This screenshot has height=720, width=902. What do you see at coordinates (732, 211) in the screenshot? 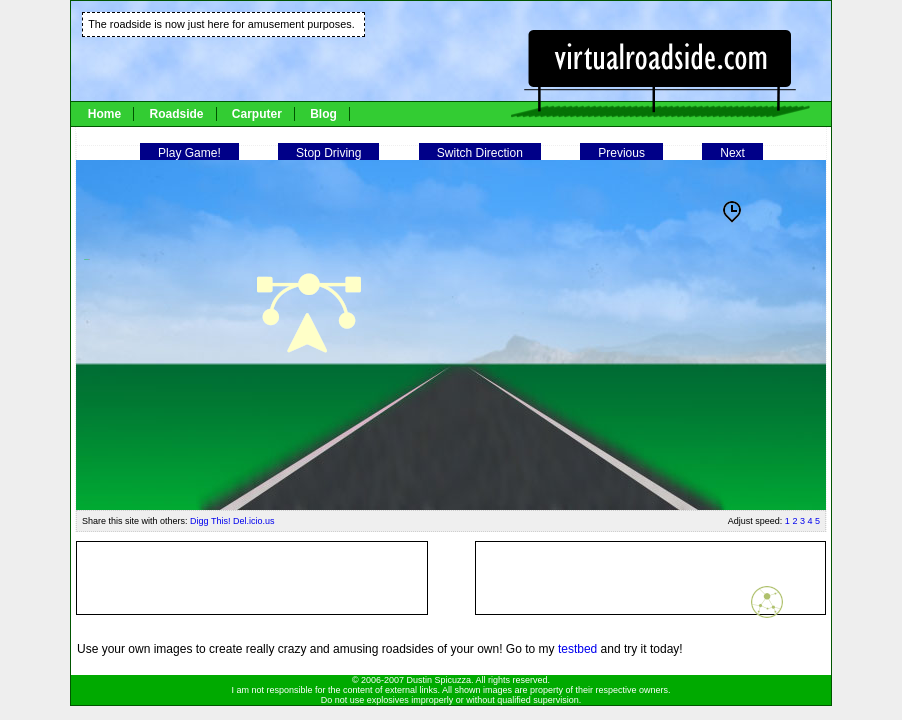
I see `view location history` at bounding box center [732, 211].